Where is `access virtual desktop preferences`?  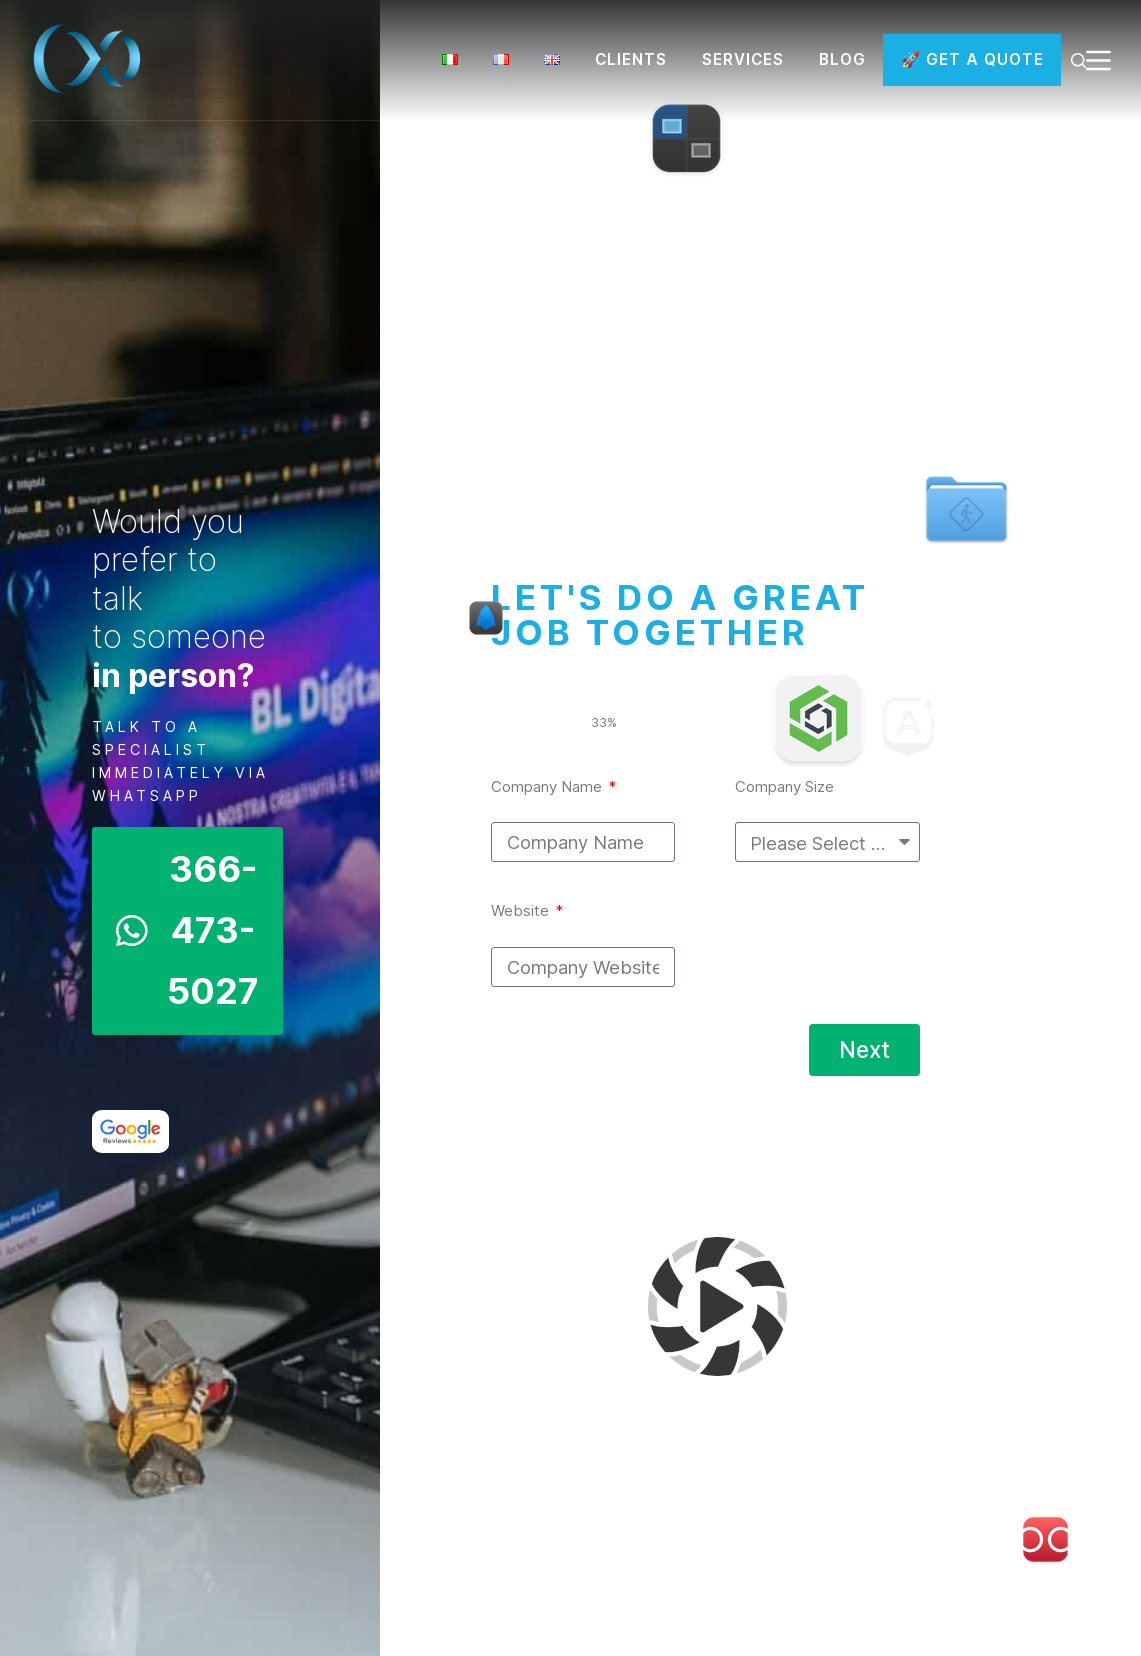
access virtual desktop preferences is located at coordinates (686, 139).